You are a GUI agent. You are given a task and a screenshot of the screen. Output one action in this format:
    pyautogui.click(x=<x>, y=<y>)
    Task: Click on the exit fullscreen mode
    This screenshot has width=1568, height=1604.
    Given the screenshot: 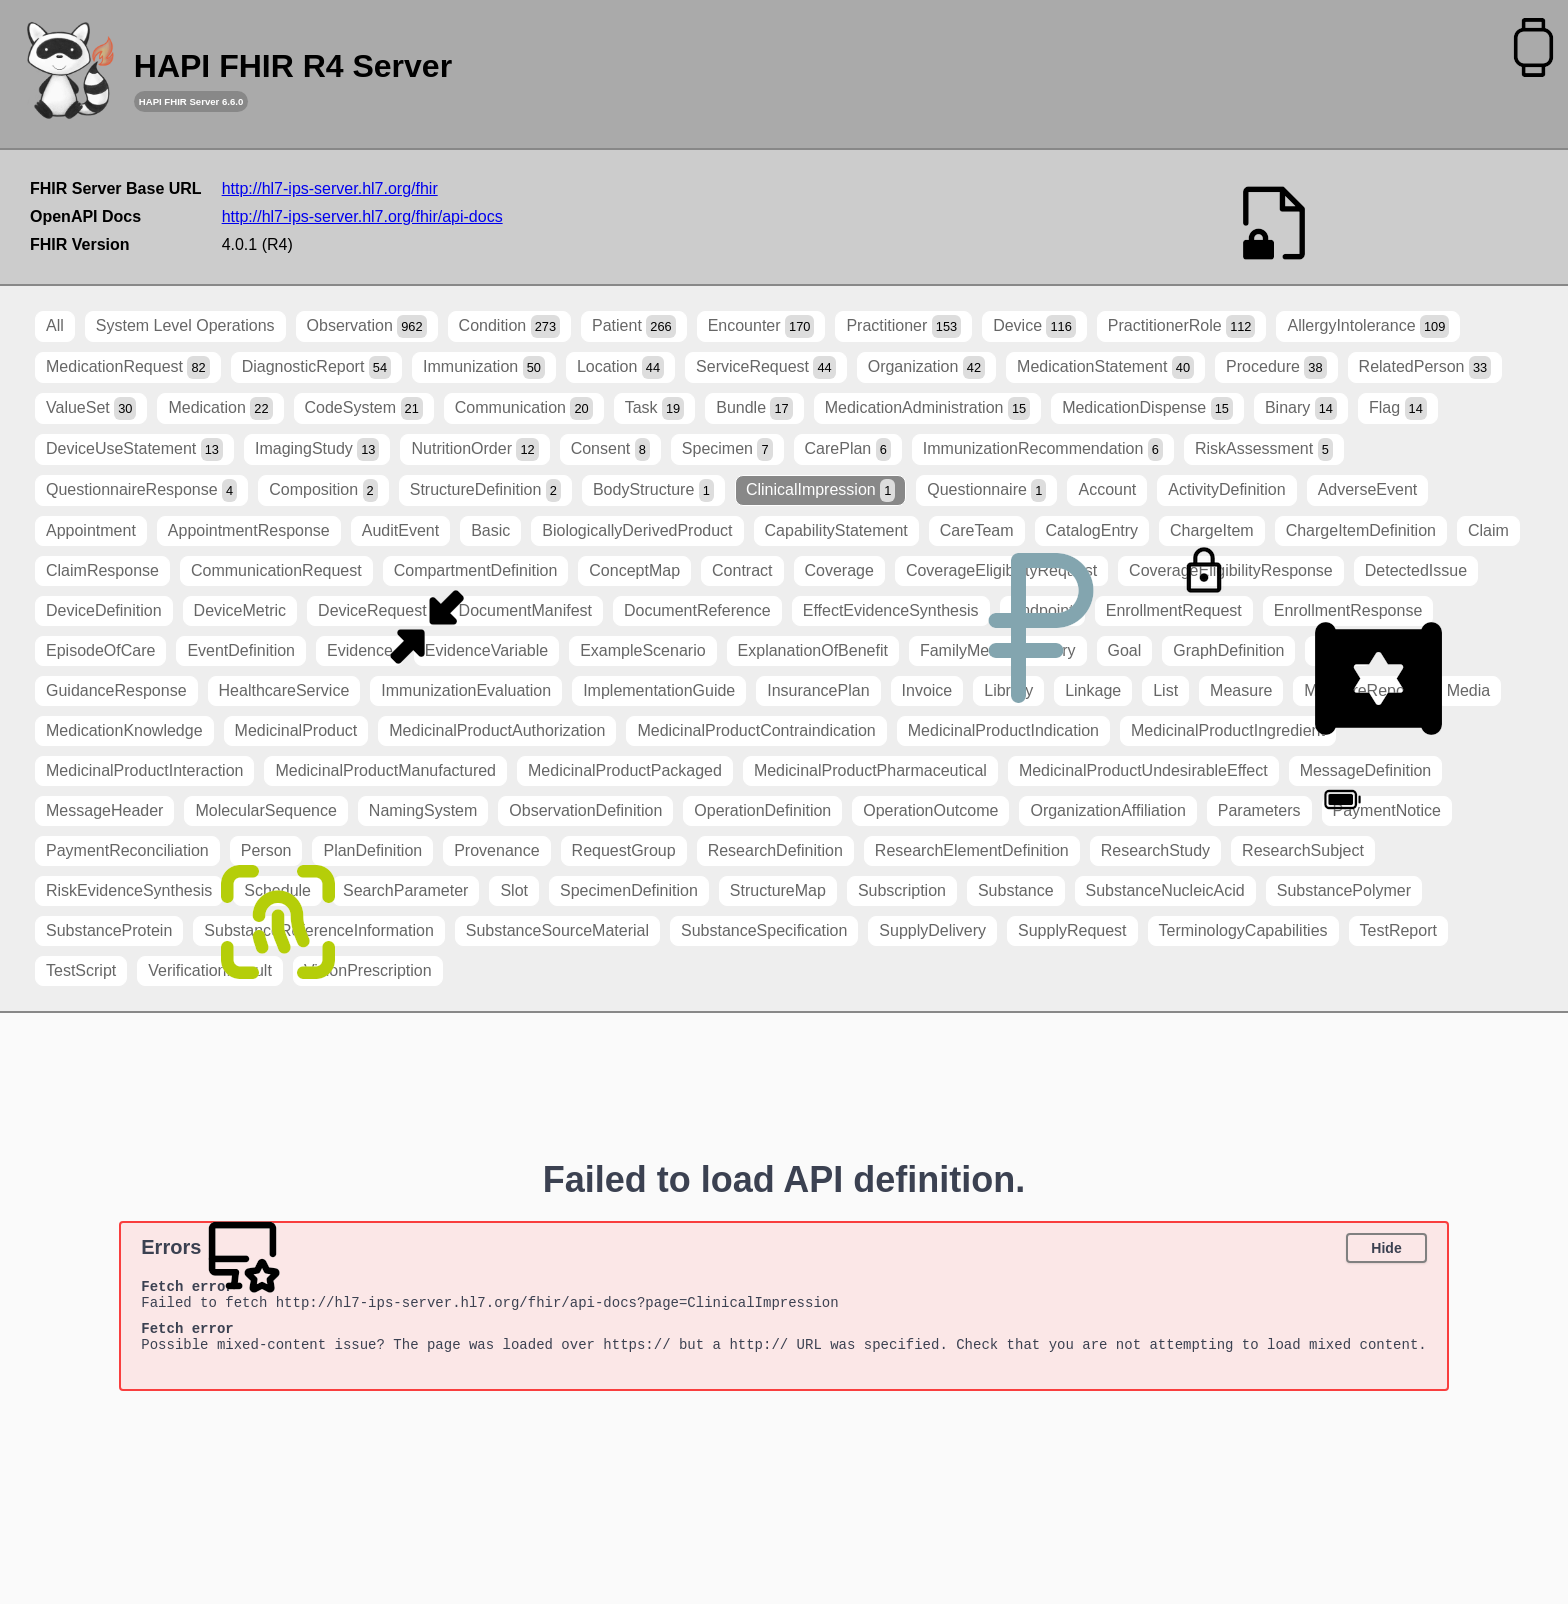 What is the action you would take?
    pyautogui.click(x=427, y=627)
    